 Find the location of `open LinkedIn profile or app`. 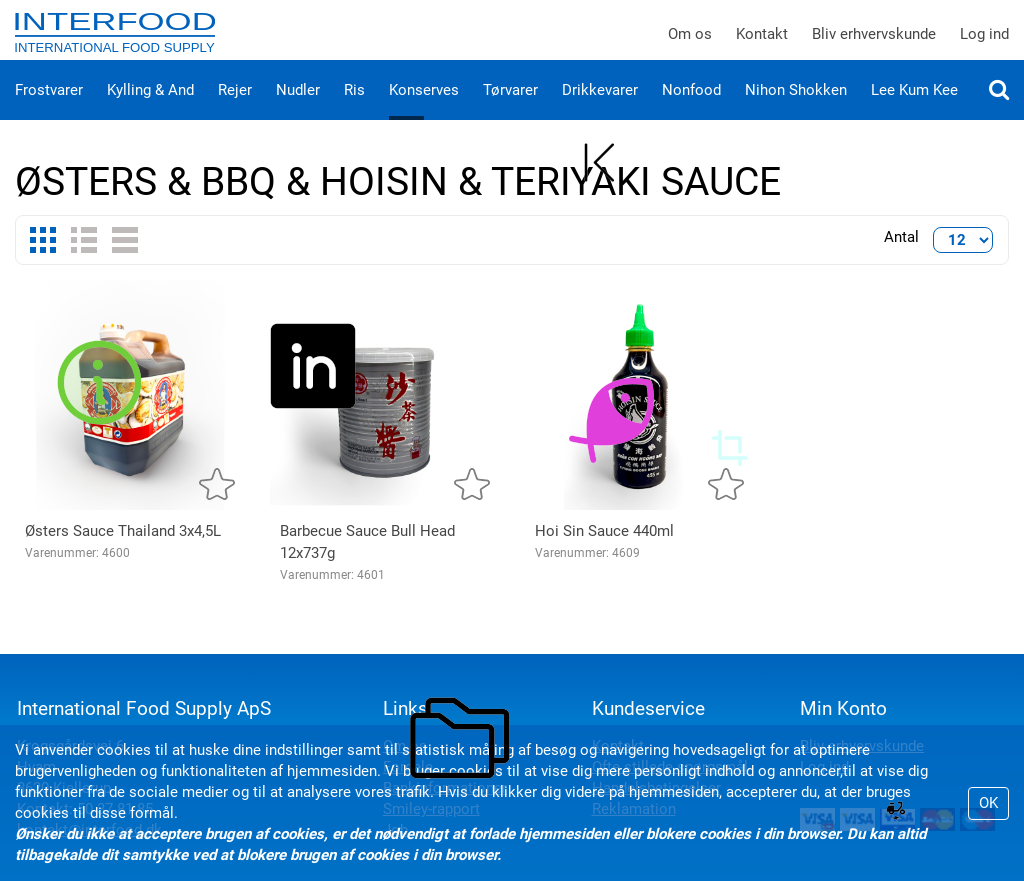

open LinkedIn profile or app is located at coordinates (313, 366).